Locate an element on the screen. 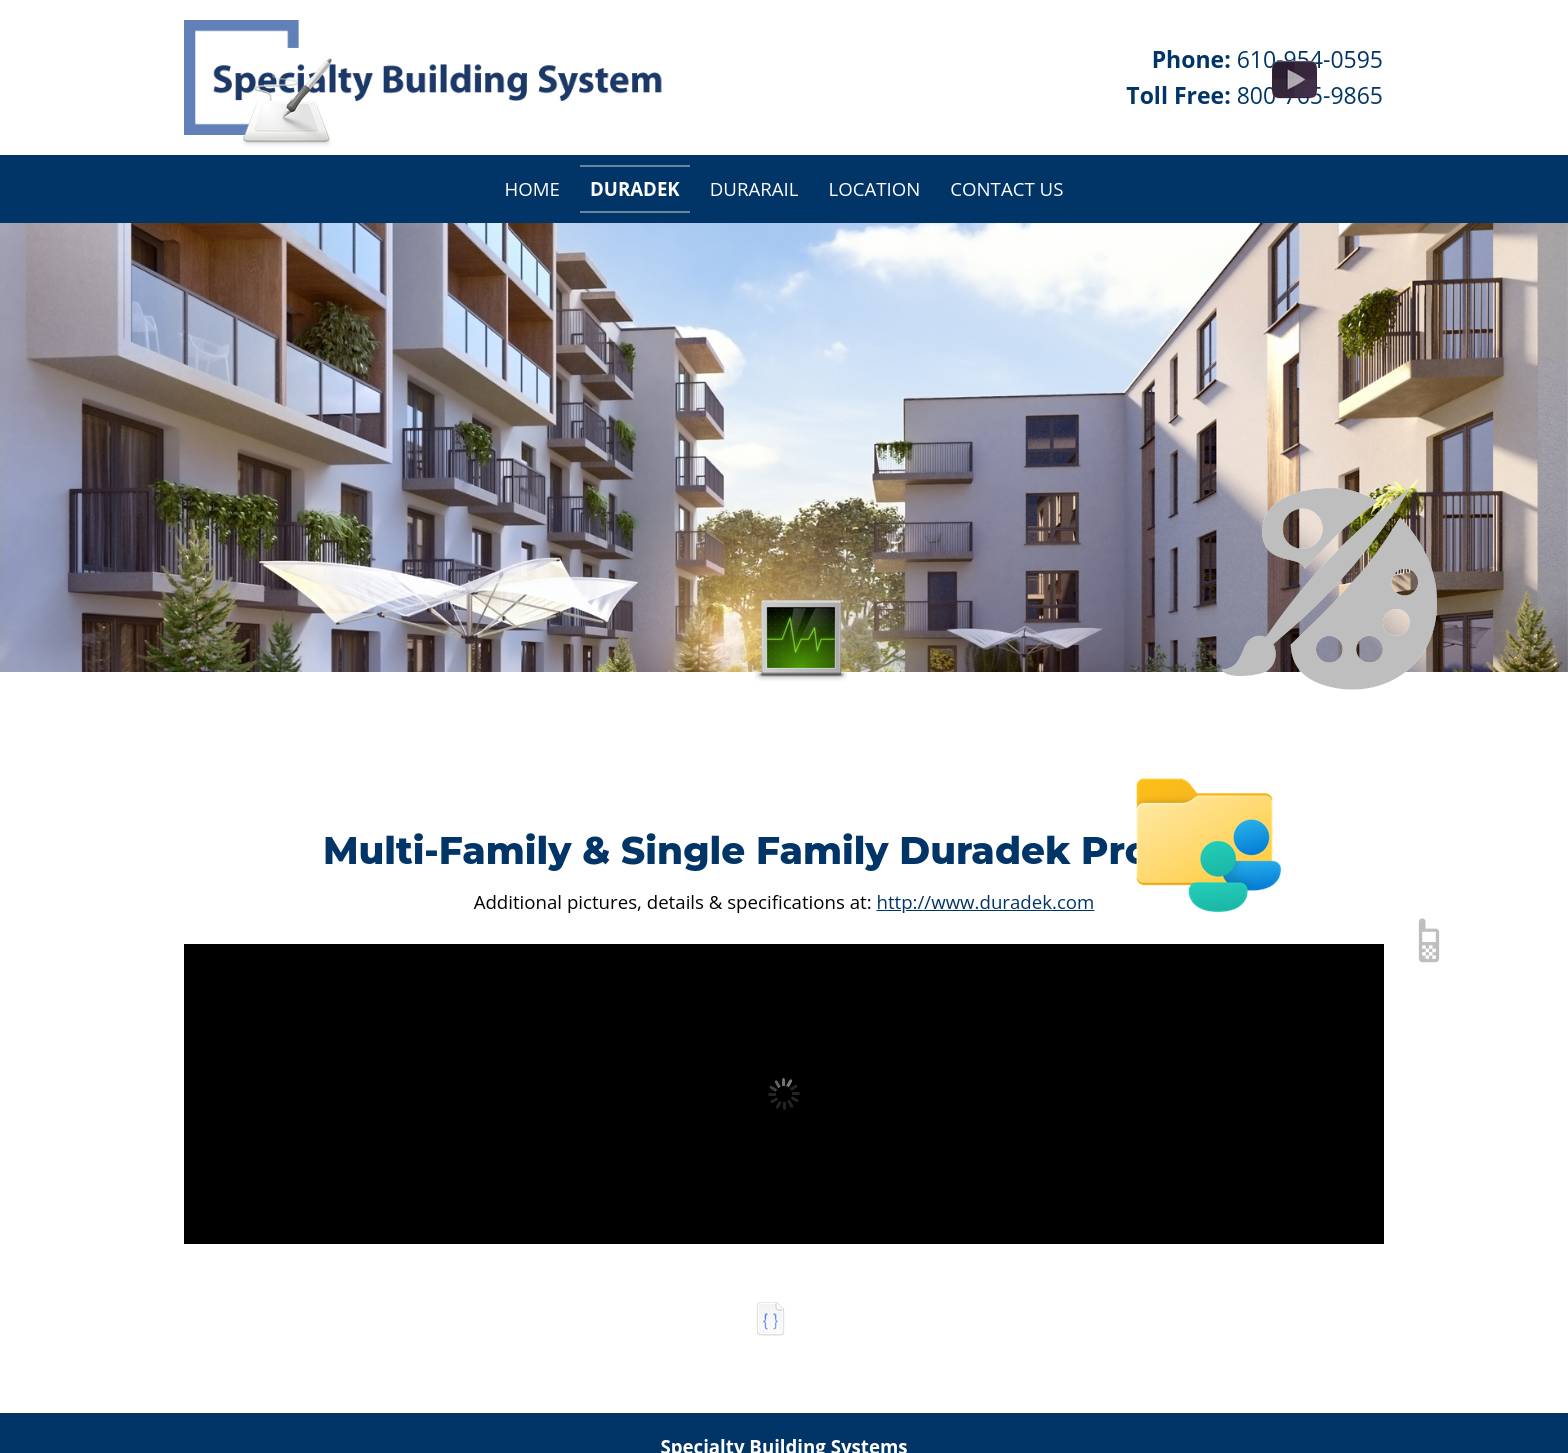 This screenshot has width=1568, height=1453. open system monitor to view resource usage is located at coordinates (801, 636).